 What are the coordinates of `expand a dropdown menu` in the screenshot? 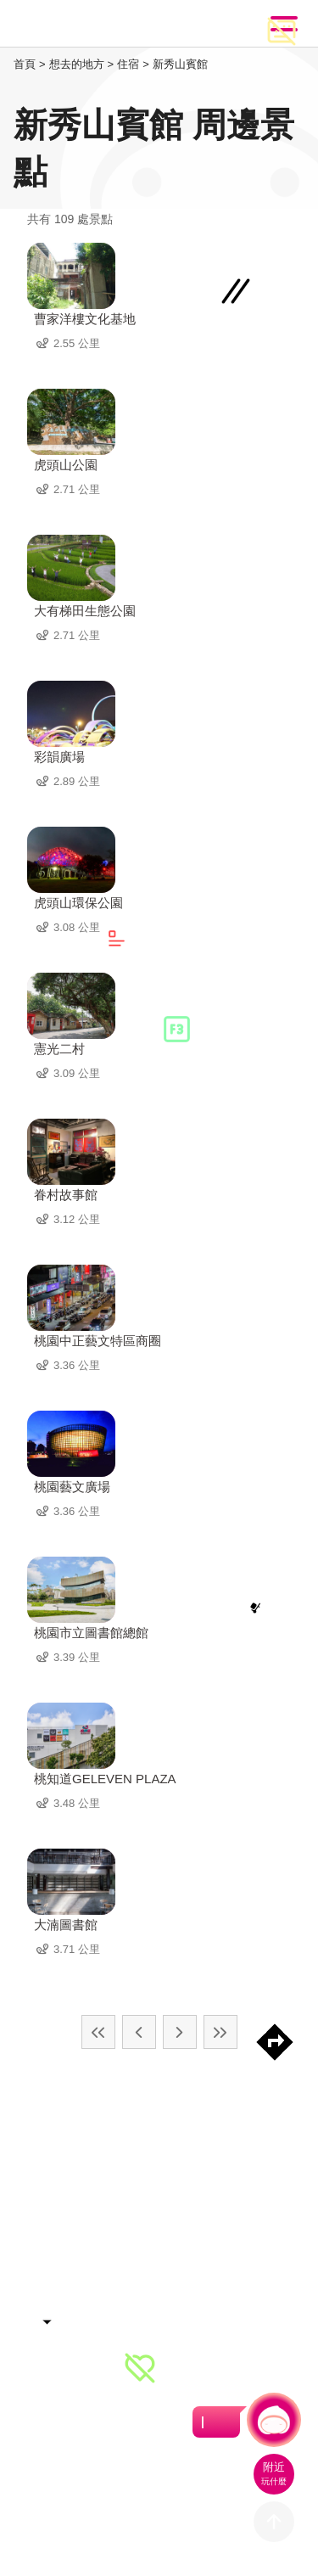 It's located at (47, 2321).